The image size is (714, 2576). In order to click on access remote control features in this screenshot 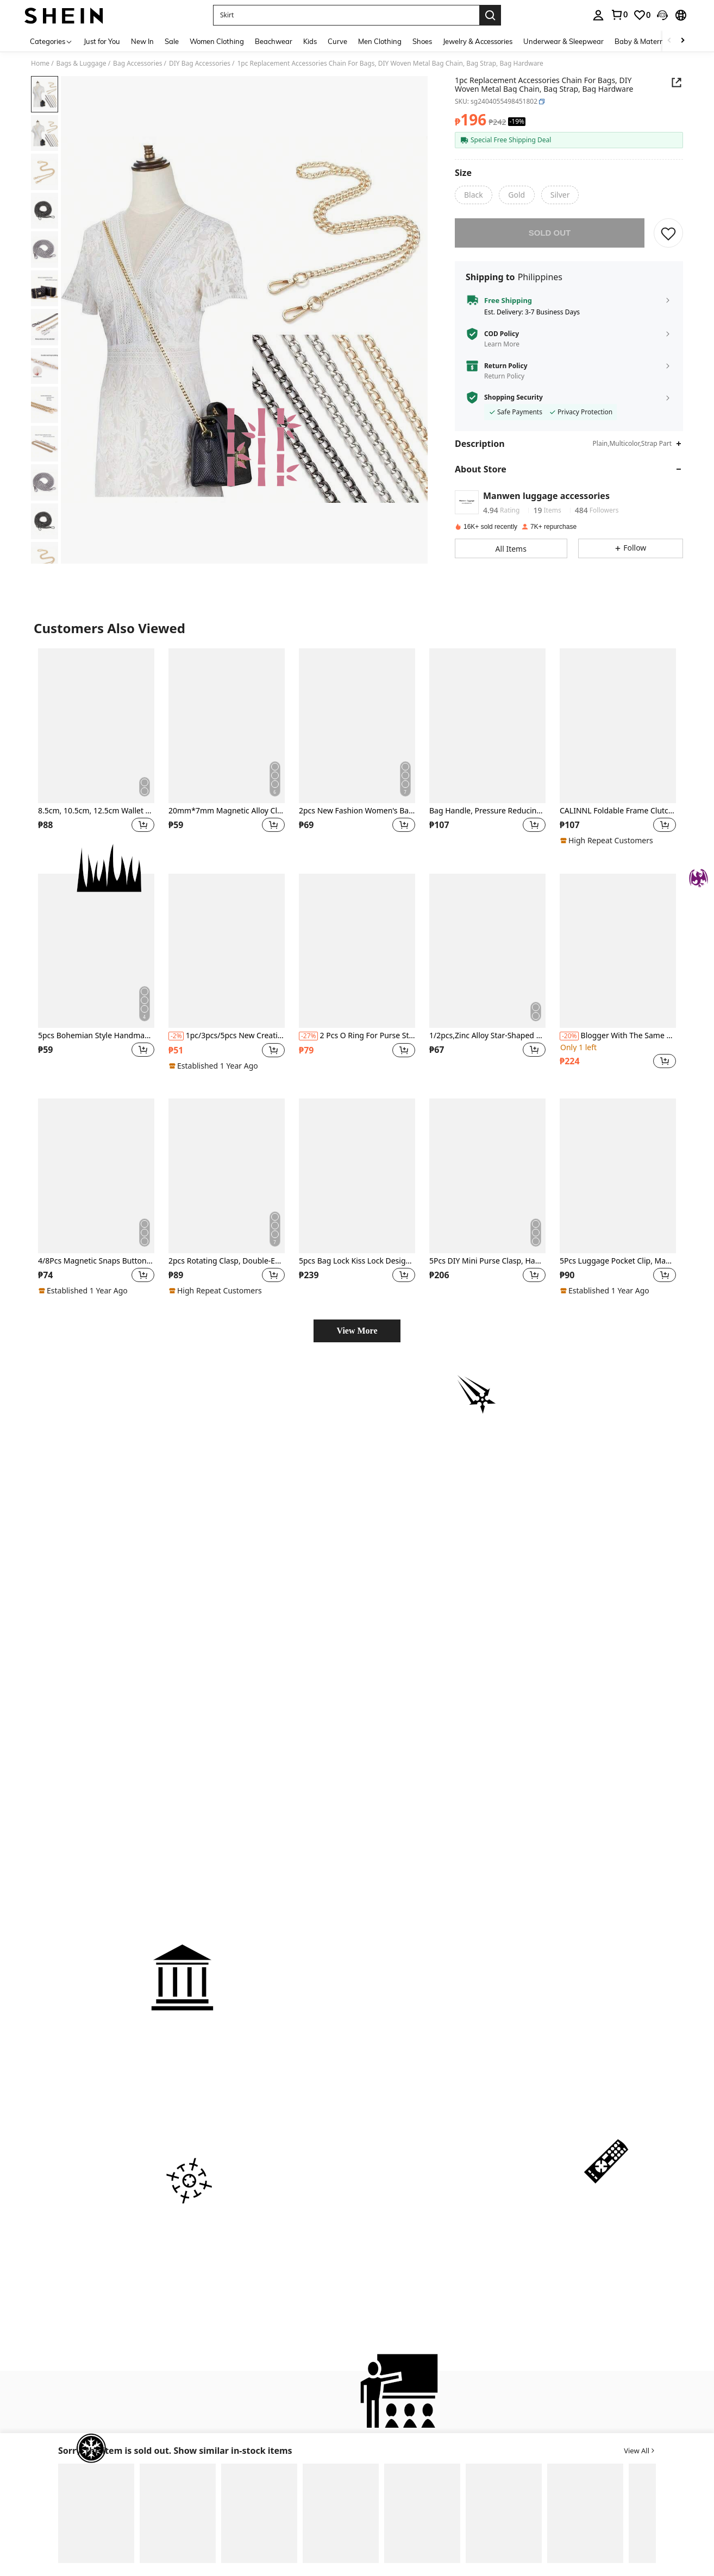, I will do `click(606, 2161)`.